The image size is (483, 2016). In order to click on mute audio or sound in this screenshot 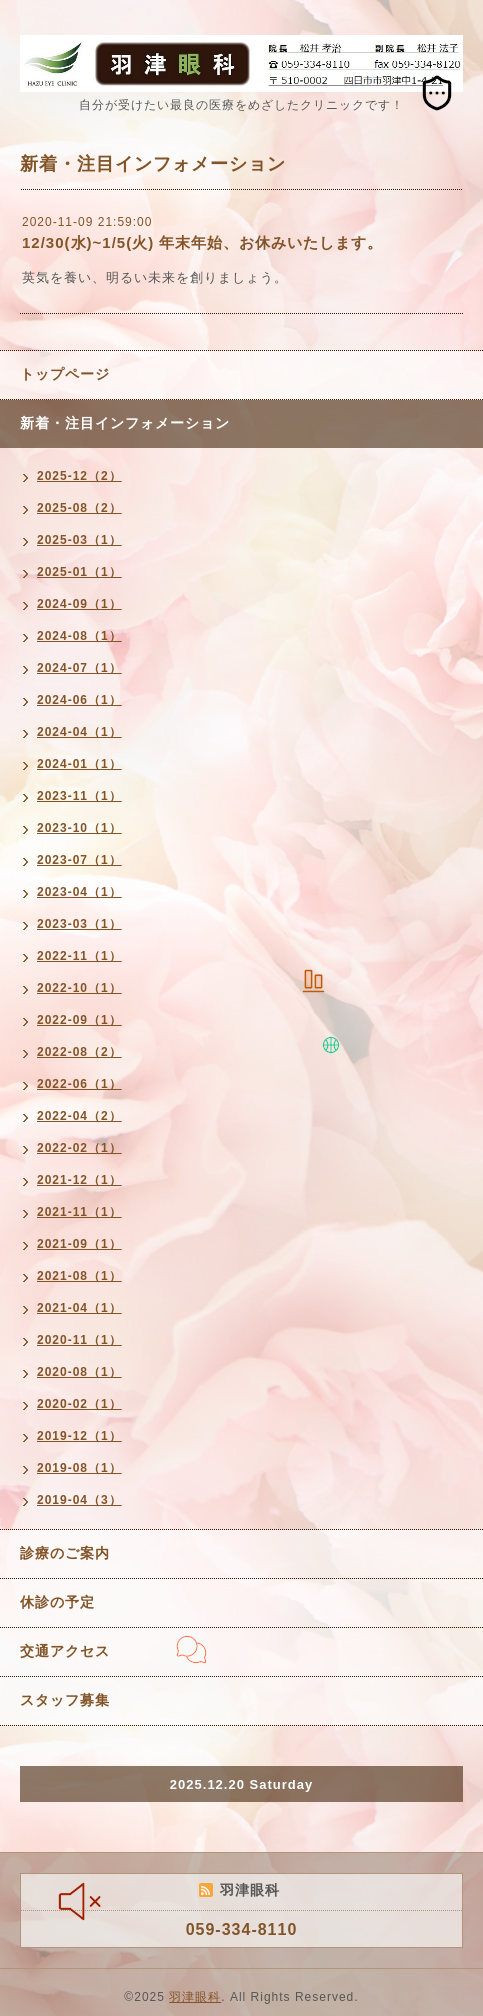, I will do `click(77, 1901)`.